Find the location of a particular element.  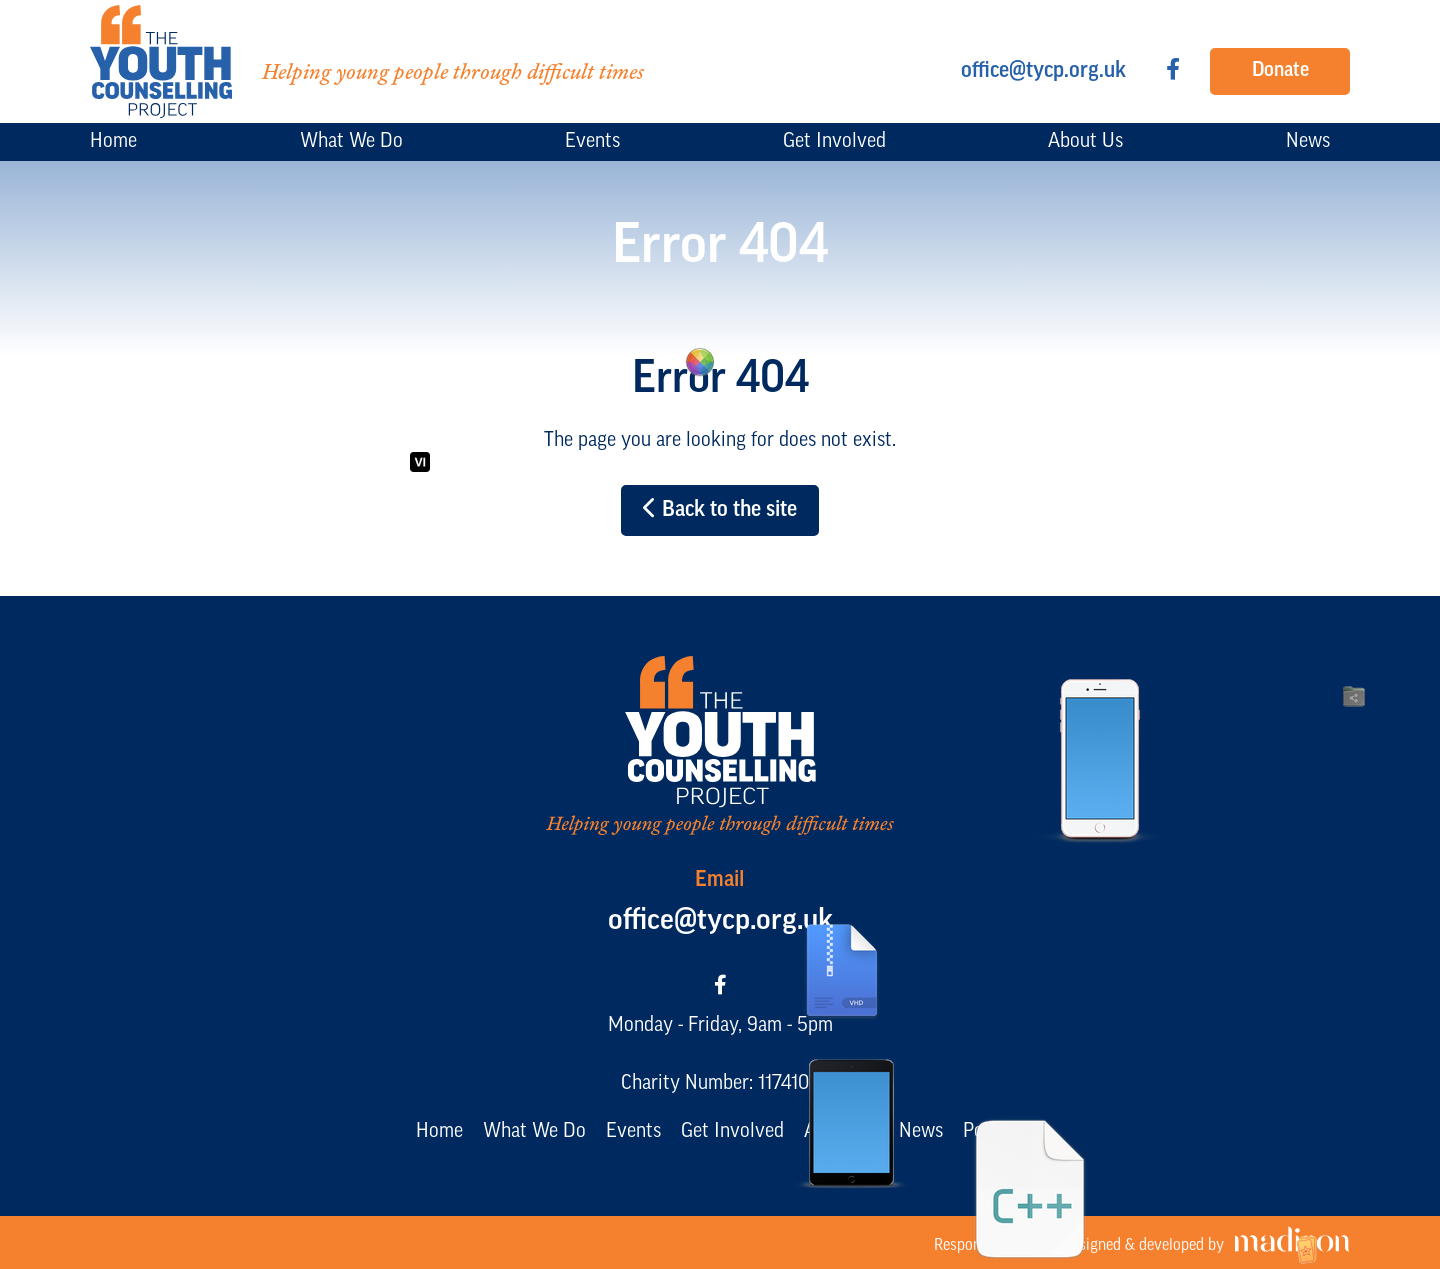

a C++ source code file is located at coordinates (1030, 1189).